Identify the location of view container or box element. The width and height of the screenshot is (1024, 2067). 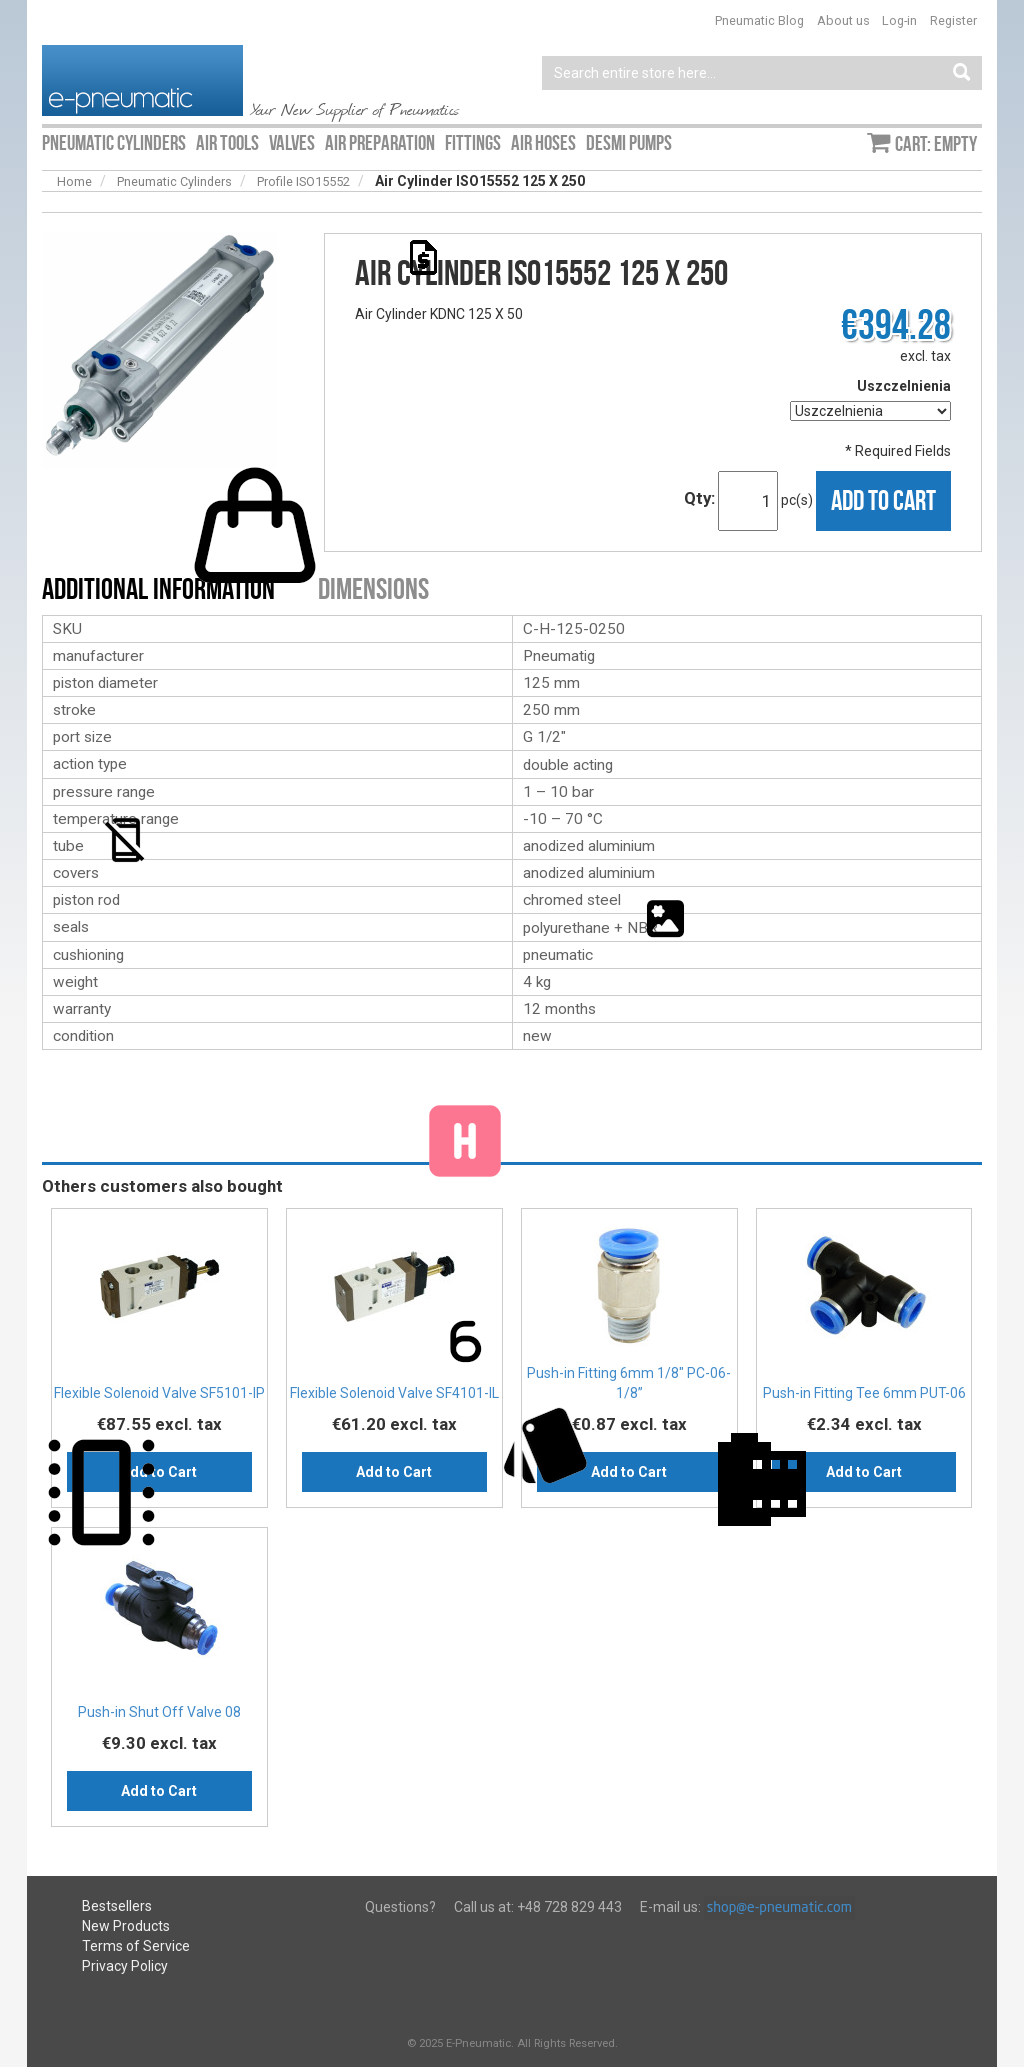
(101, 1492).